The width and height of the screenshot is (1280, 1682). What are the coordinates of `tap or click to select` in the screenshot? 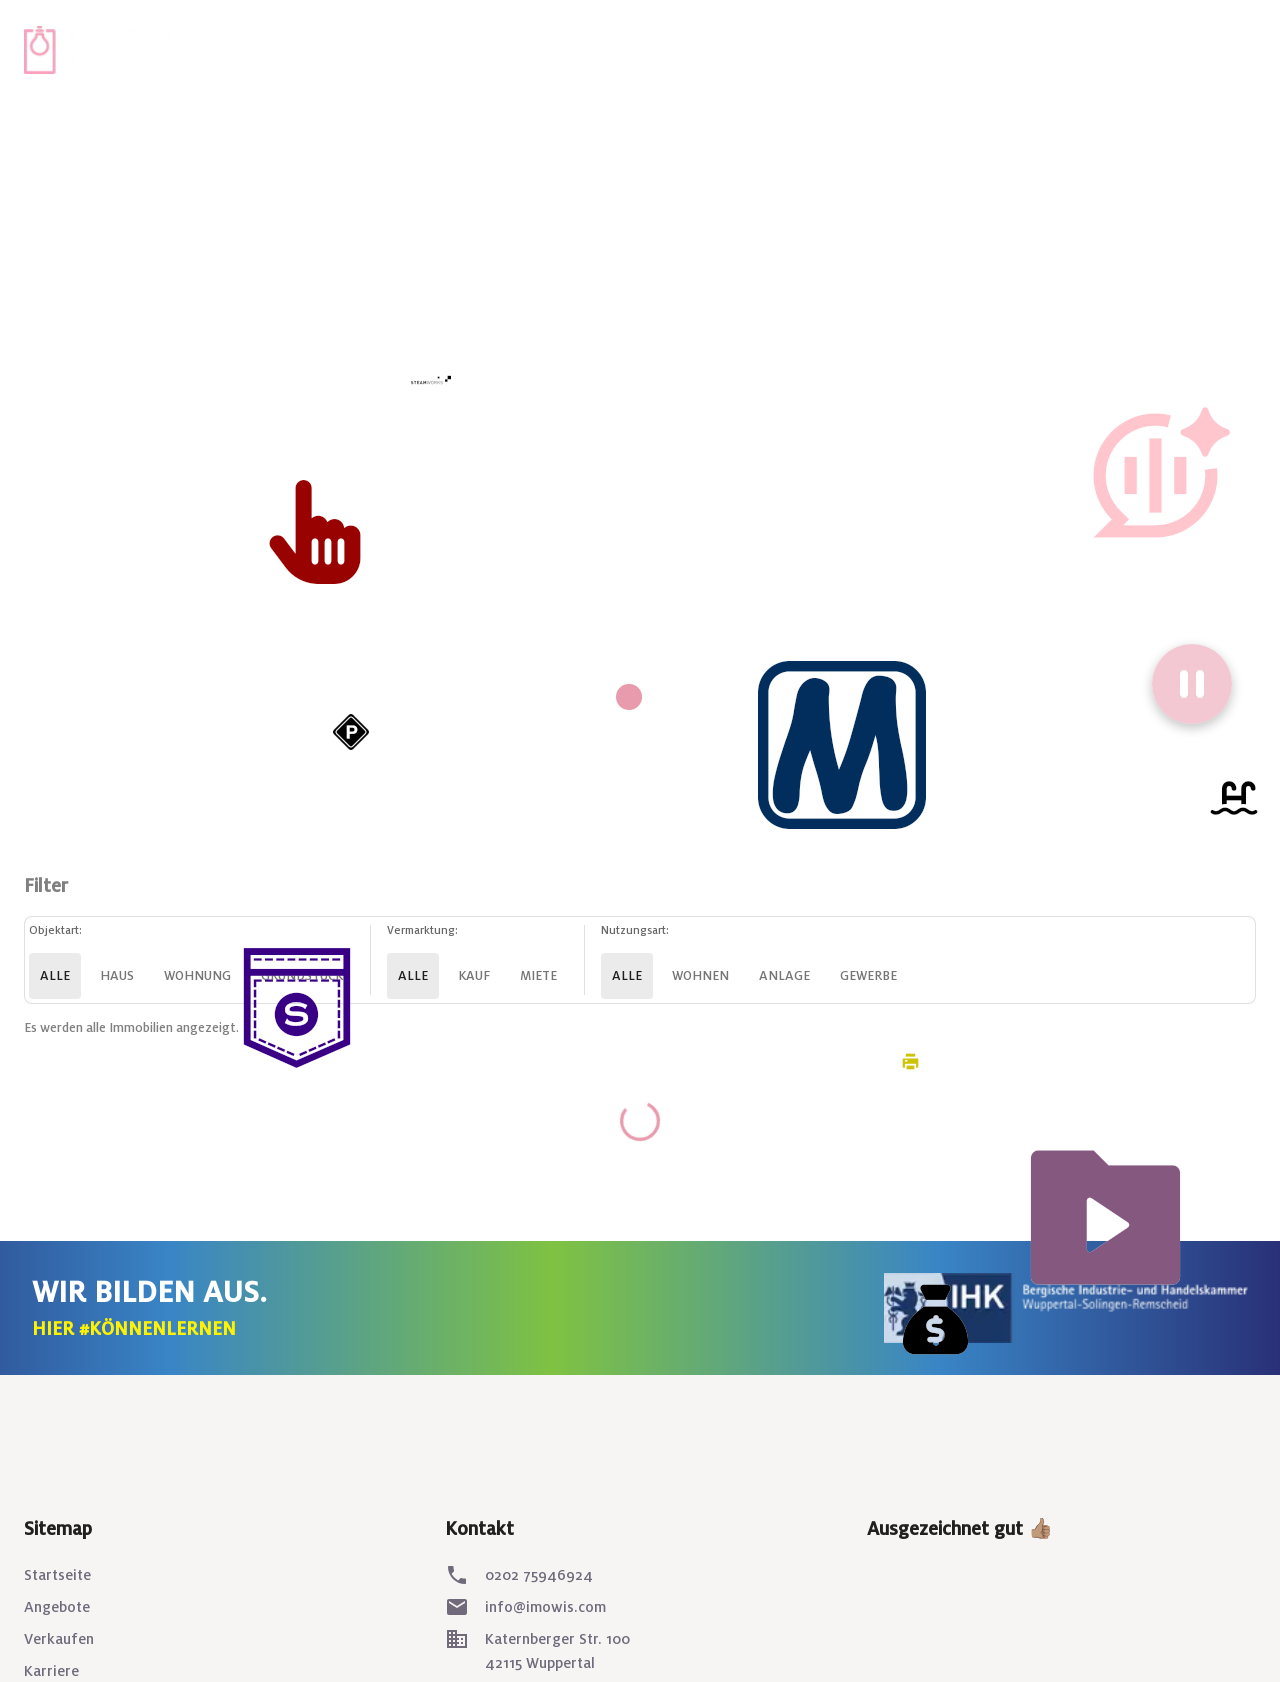 It's located at (315, 532).